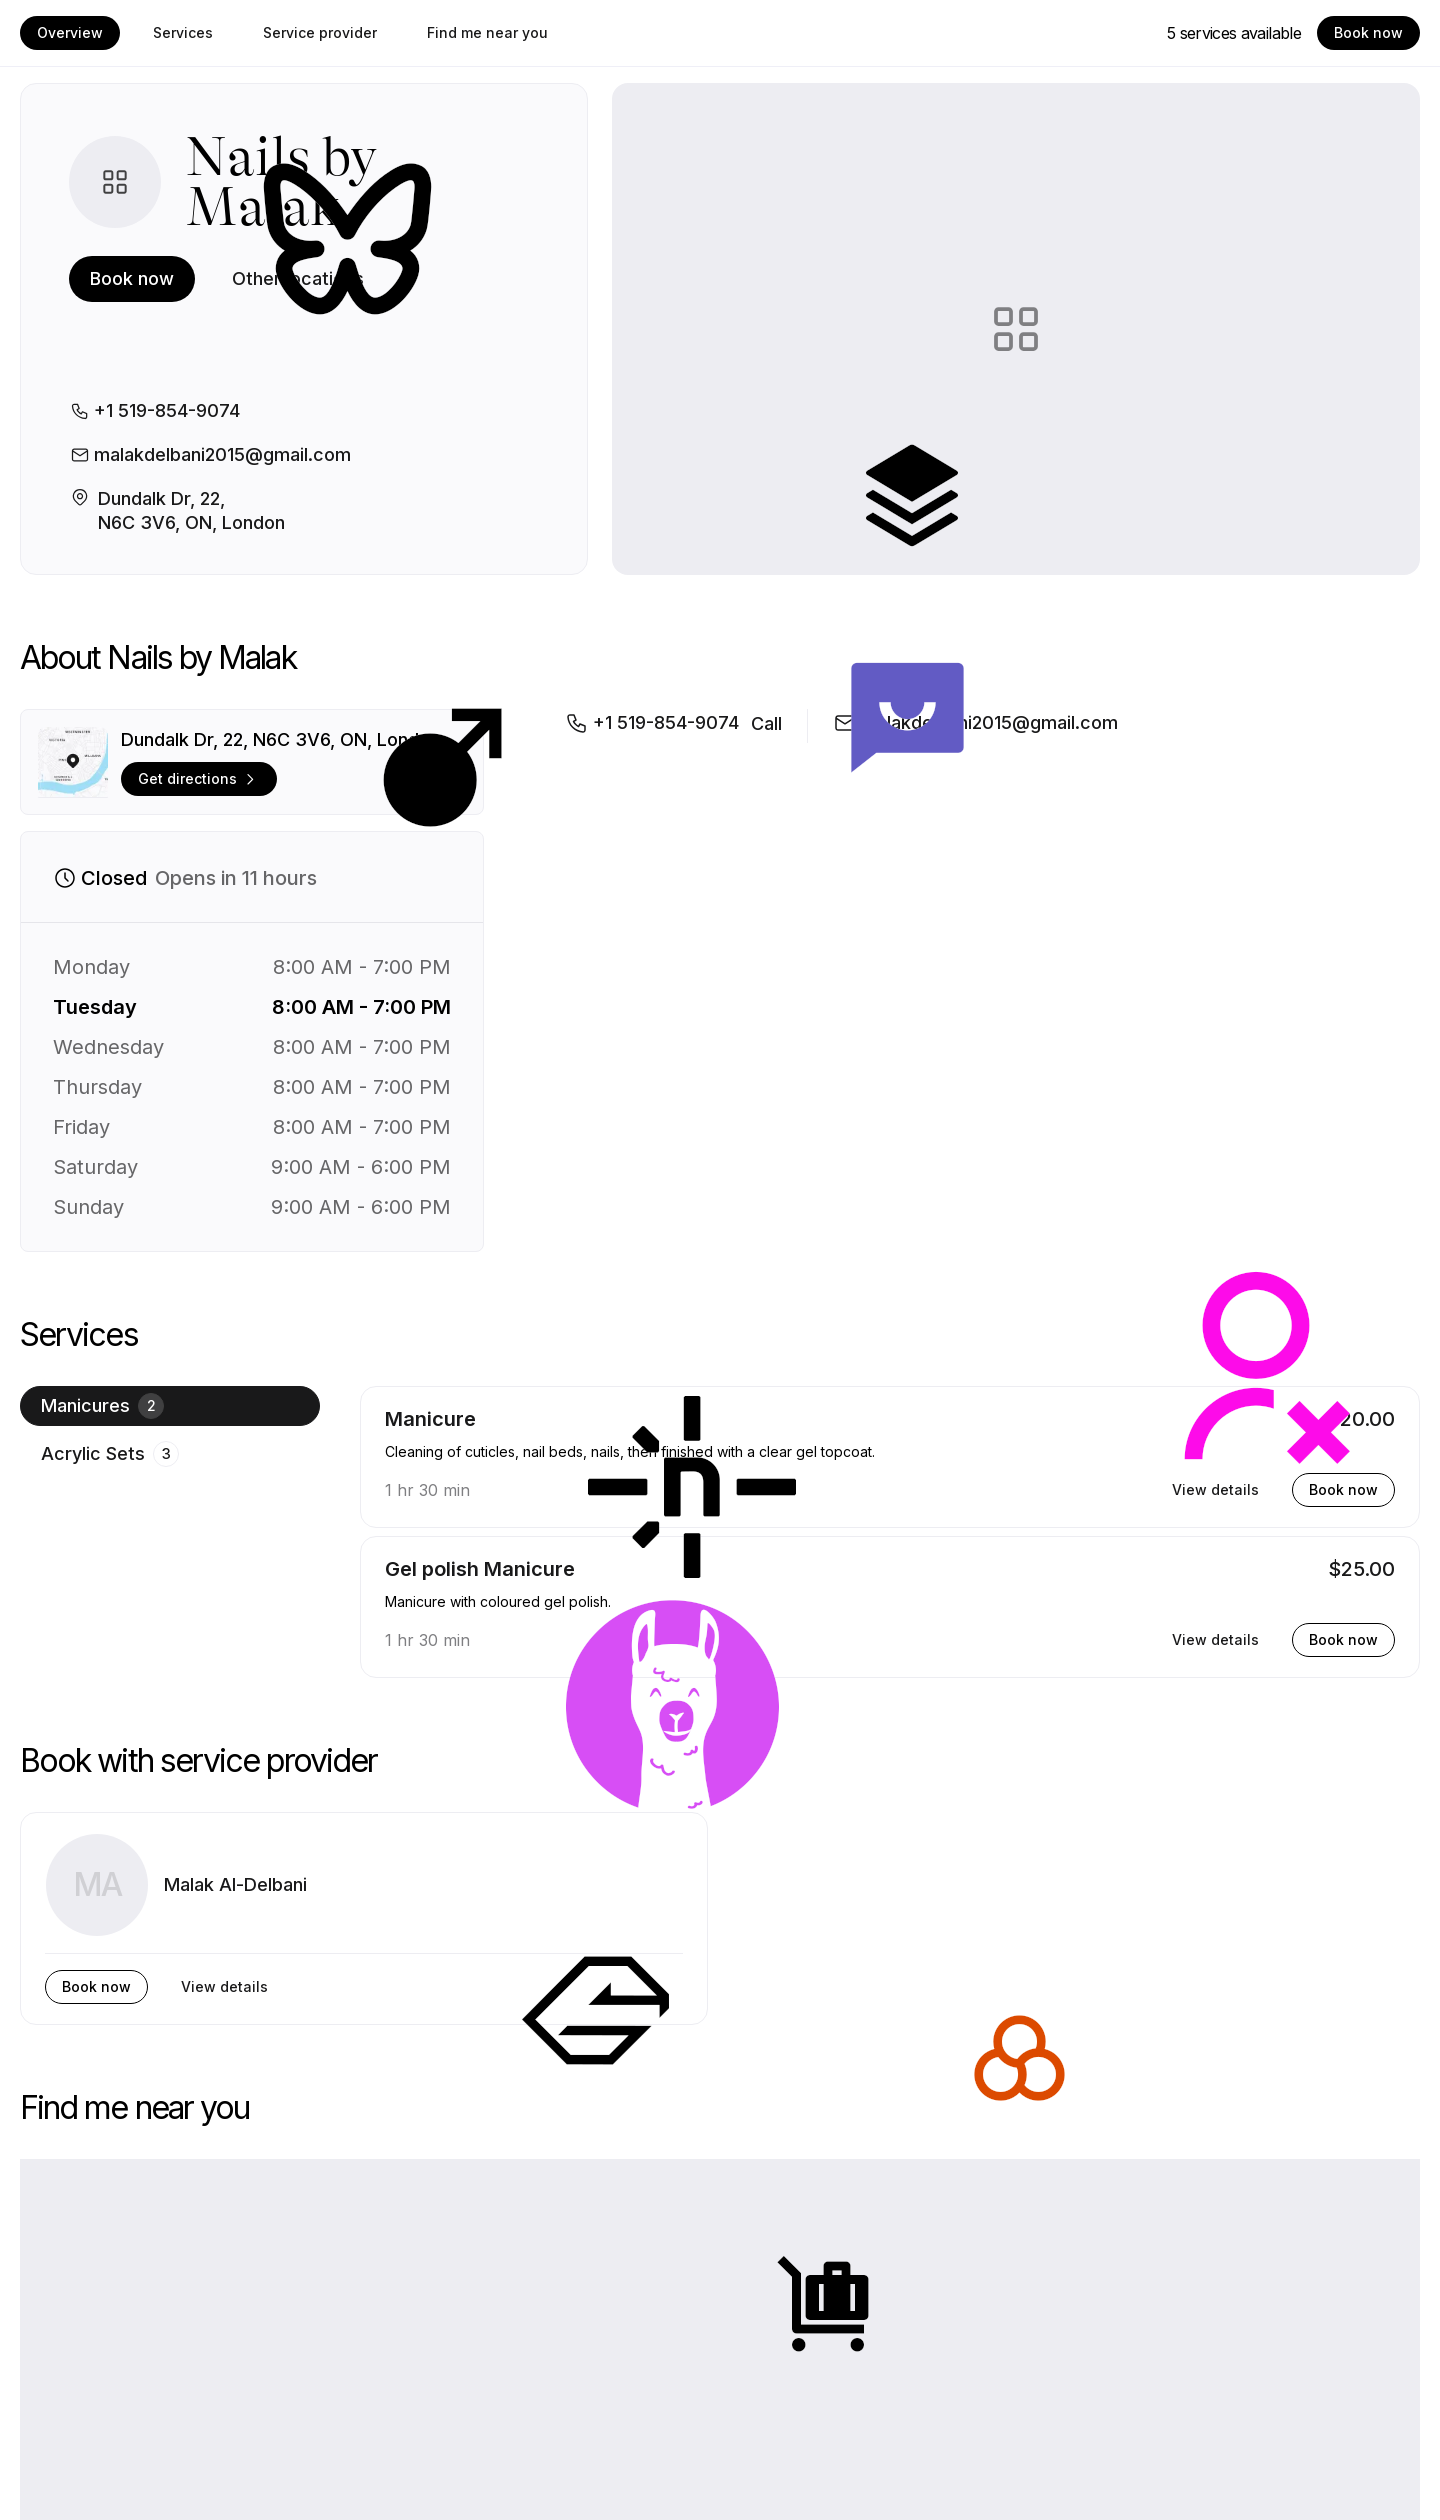 The image size is (1440, 2520). What do you see at coordinates (692, 1487) in the screenshot?
I see `Netlify logo` at bounding box center [692, 1487].